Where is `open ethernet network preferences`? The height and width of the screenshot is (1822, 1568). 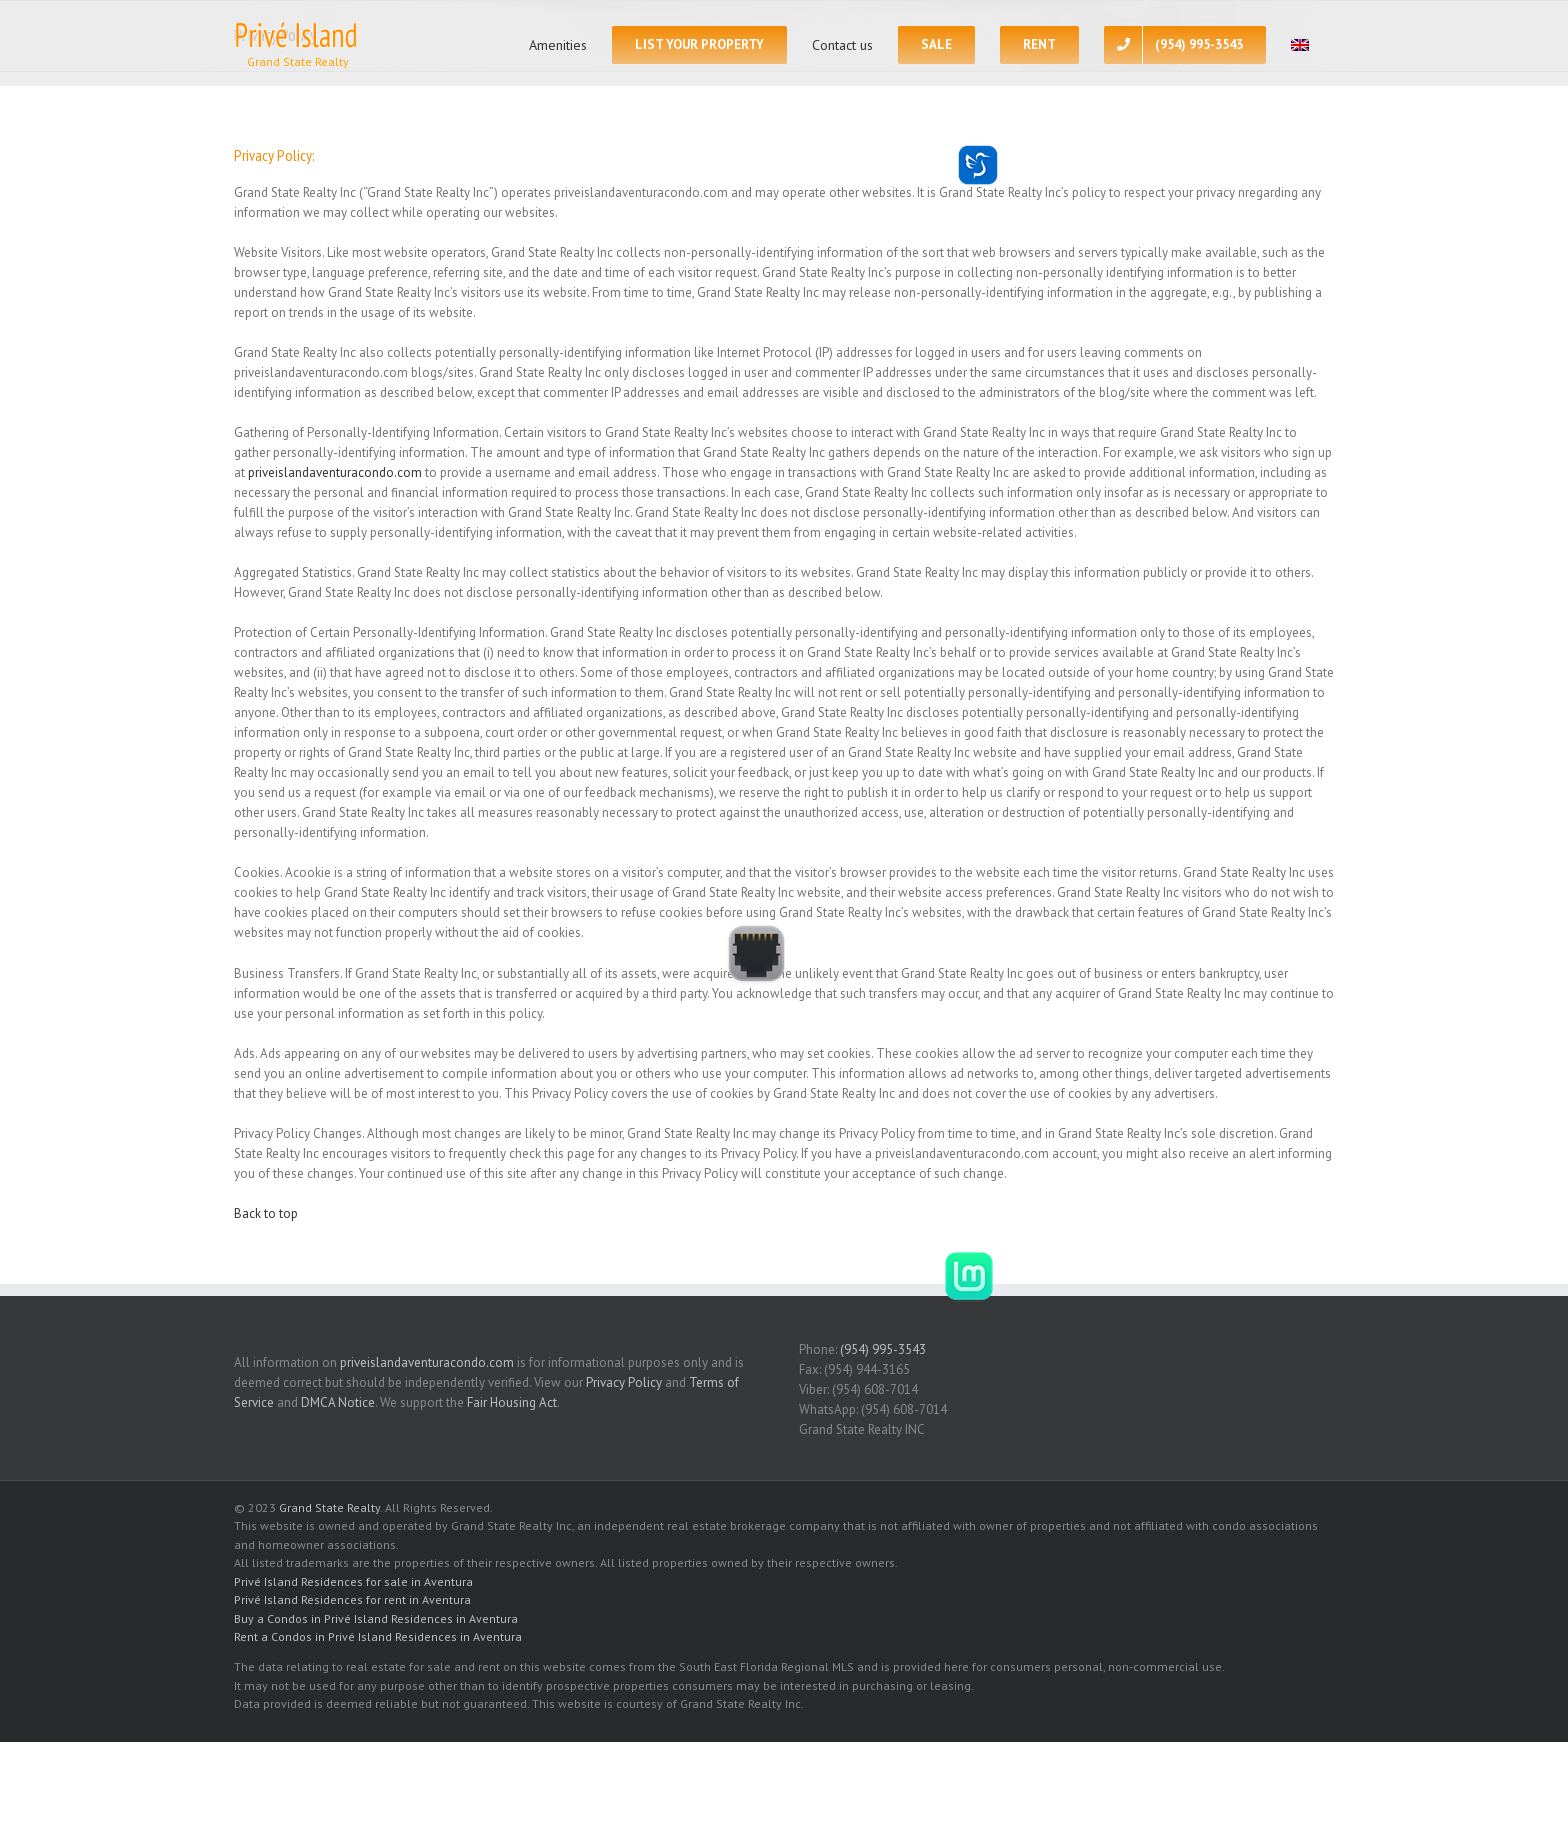 open ethernet network preferences is located at coordinates (756, 954).